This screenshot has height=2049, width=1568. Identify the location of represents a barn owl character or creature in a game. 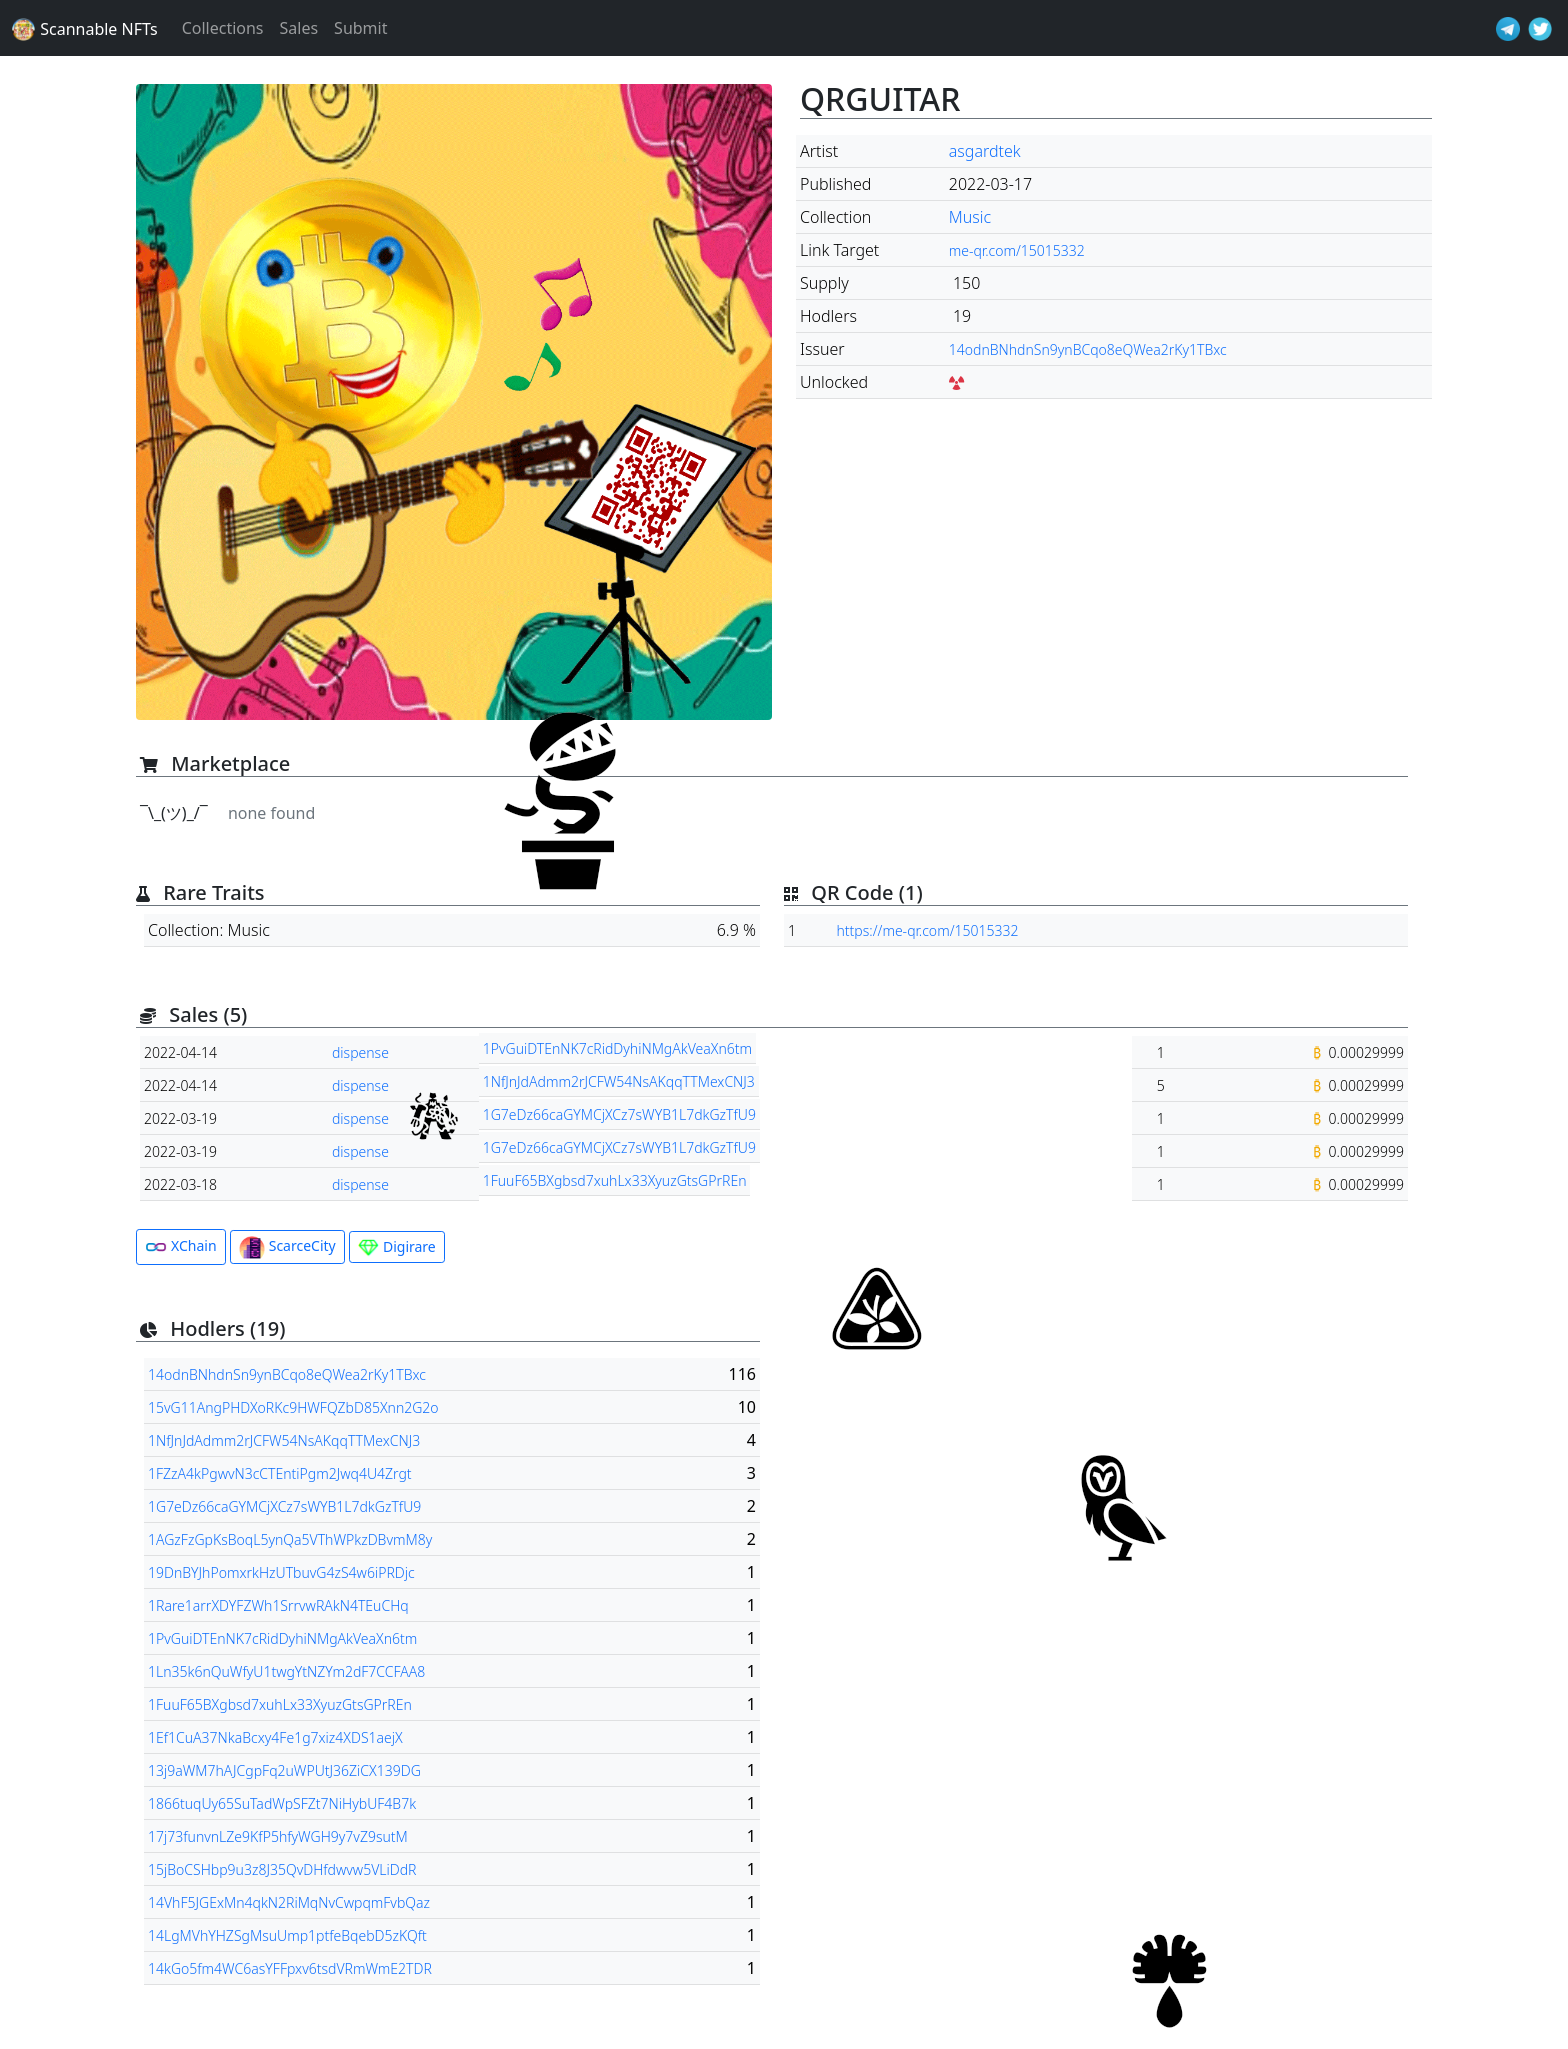
(1124, 1507).